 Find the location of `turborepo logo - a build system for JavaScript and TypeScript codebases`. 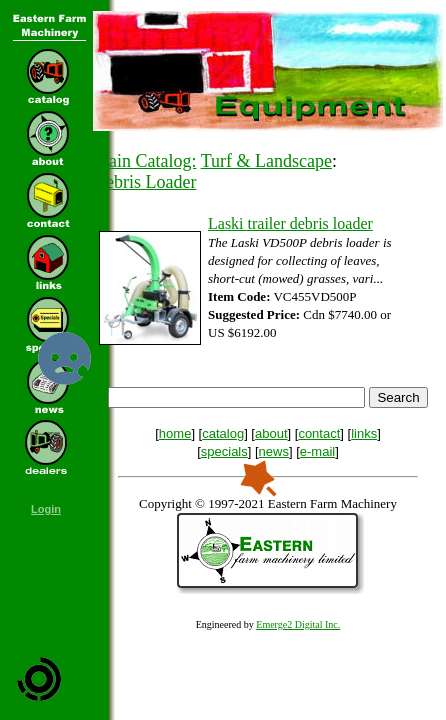

turborepo logo - a build system for JavaScript and TypeScript codebases is located at coordinates (39, 679).